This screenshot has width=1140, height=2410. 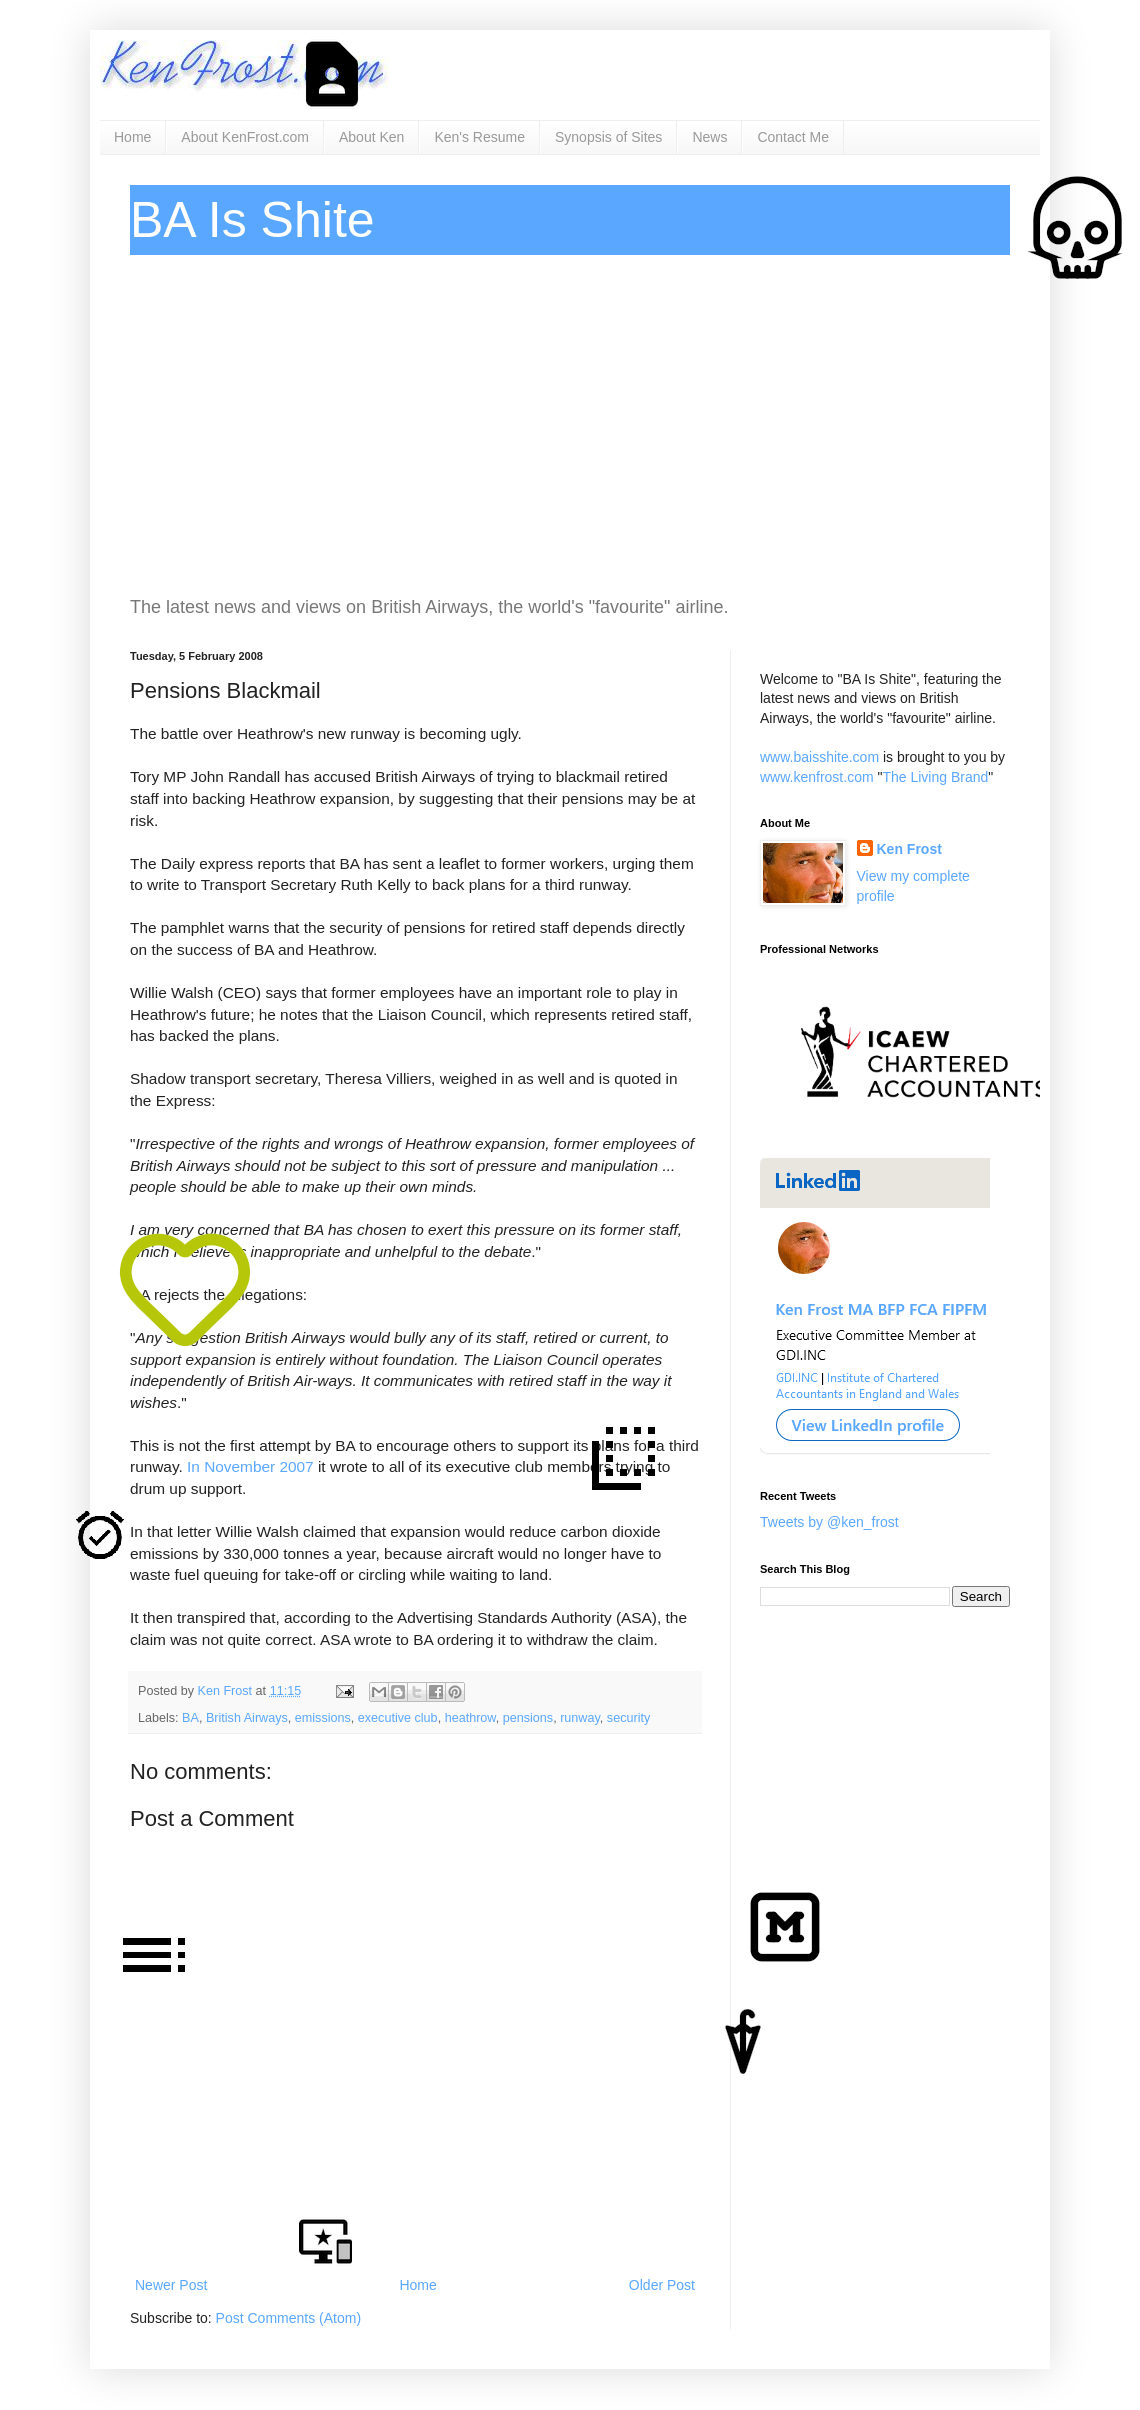 What do you see at coordinates (623, 1458) in the screenshot?
I see `send element to back of layer stack` at bounding box center [623, 1458].